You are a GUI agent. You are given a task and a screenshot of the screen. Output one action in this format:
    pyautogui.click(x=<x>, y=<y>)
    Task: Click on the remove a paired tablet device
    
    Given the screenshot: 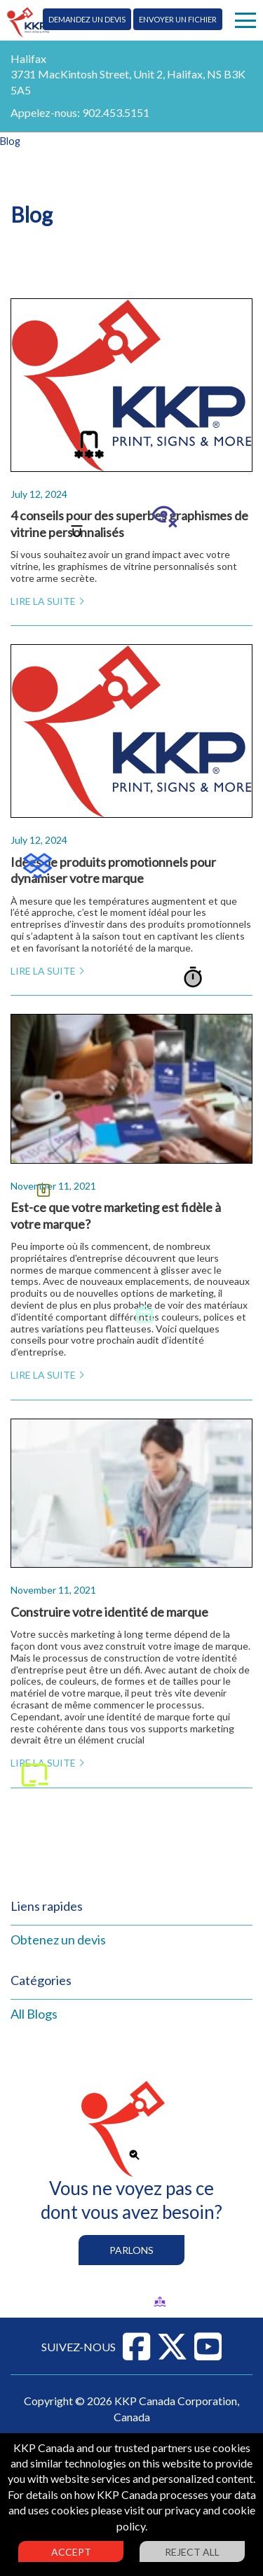 What is the action you would take?
    pyautogui.click(x=34, y=1775)
    